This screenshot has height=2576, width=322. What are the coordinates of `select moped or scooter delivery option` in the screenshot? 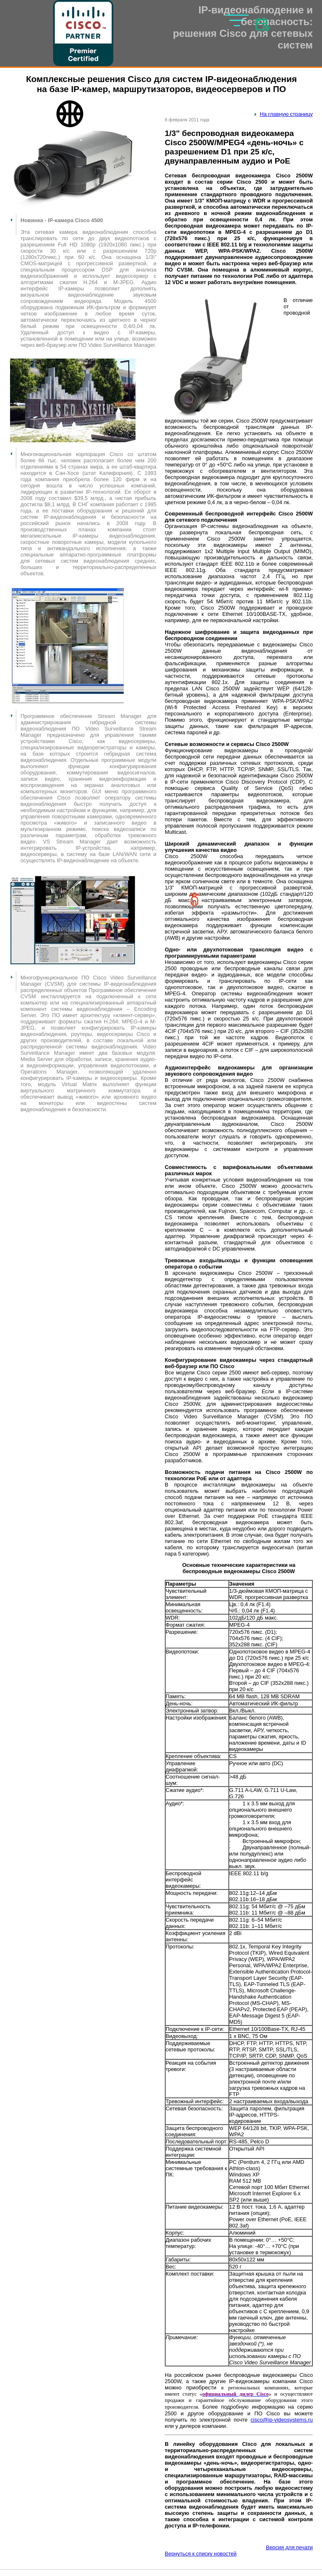 It's located at (194, 900).